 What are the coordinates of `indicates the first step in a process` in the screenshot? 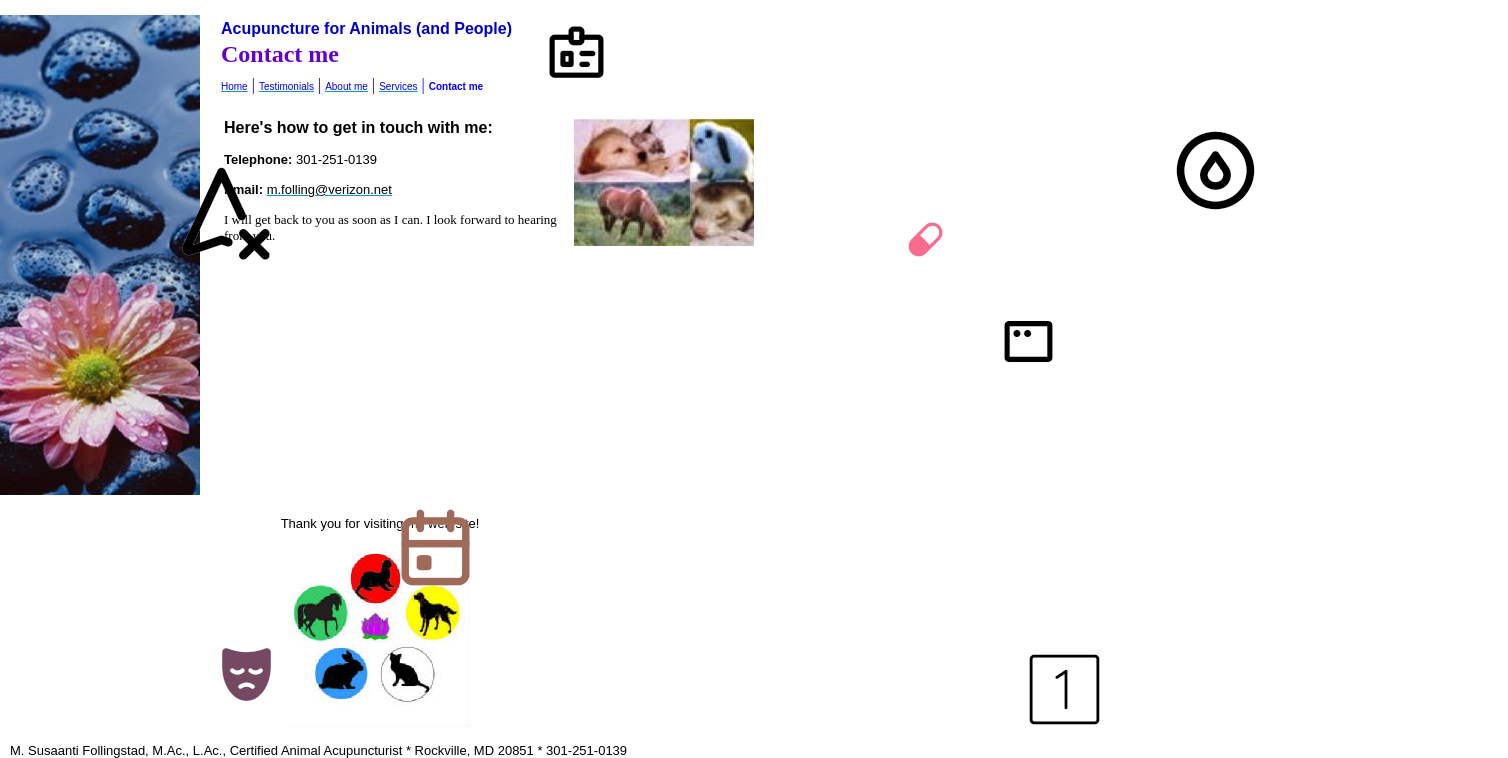 It's located at (1064, 689).